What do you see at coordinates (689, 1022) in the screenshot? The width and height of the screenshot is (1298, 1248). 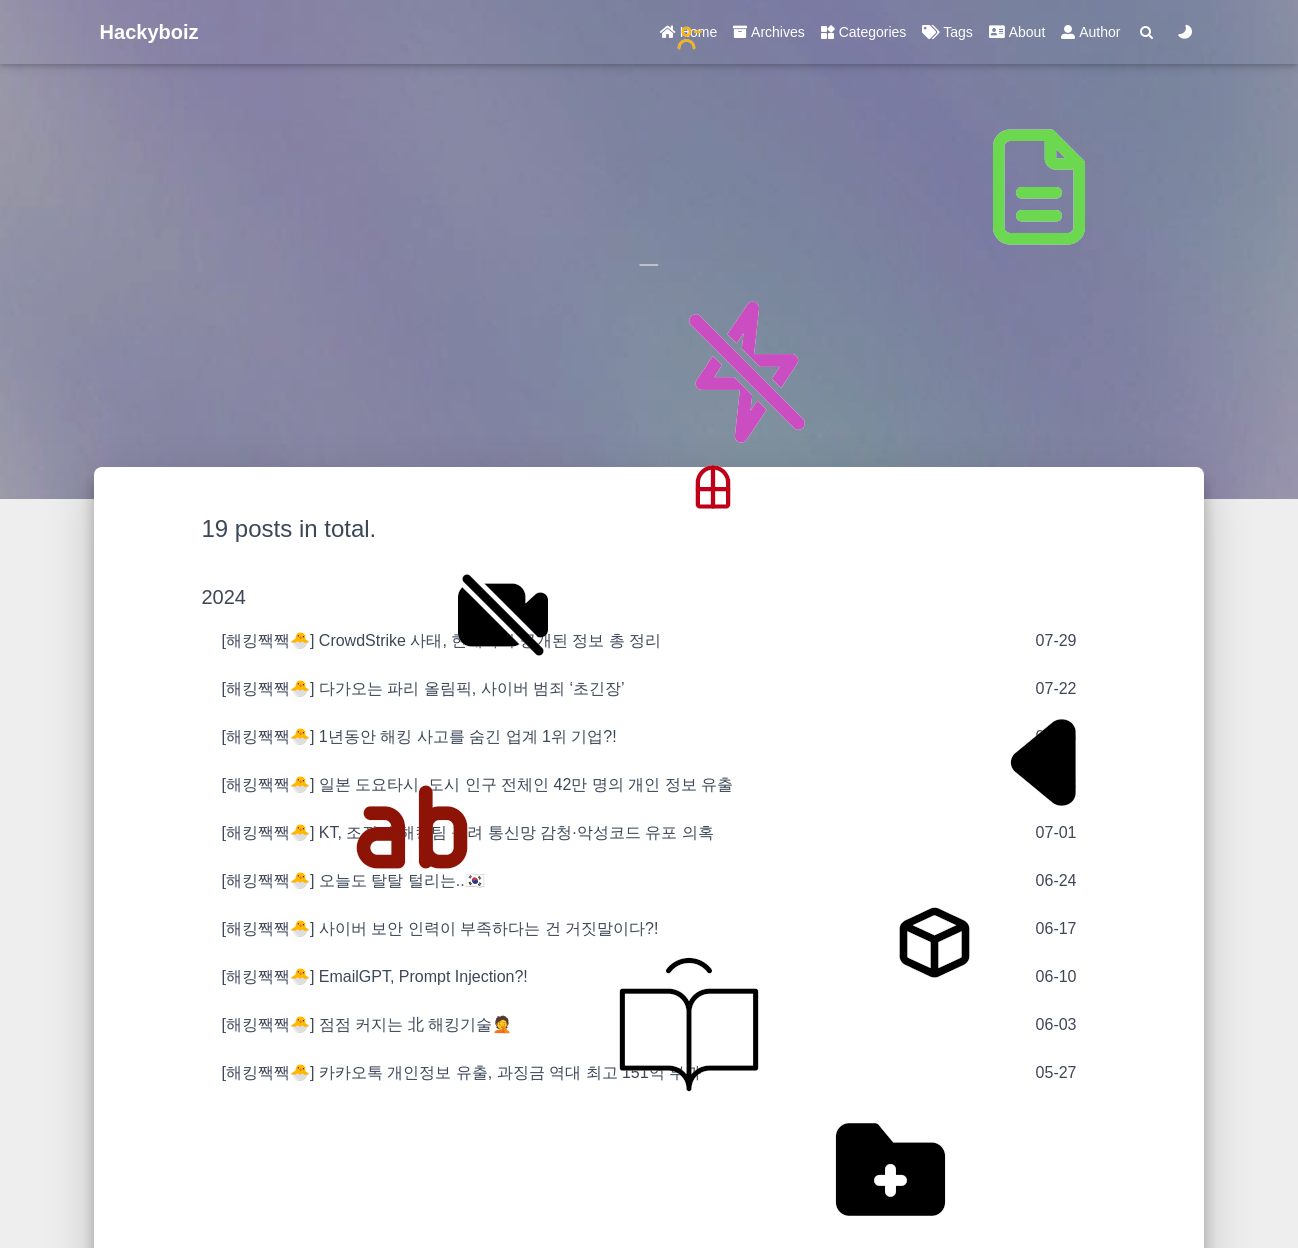 I see `view user profile or contact details` at bounding box center [689, 1022].